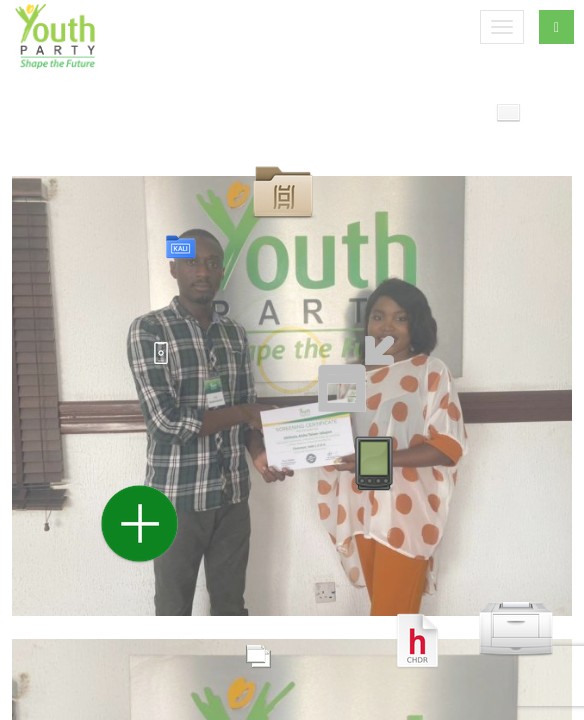 The width and height of the screenshot is (584, 720). I want to click on restore window to previous size, so click(356, 374).